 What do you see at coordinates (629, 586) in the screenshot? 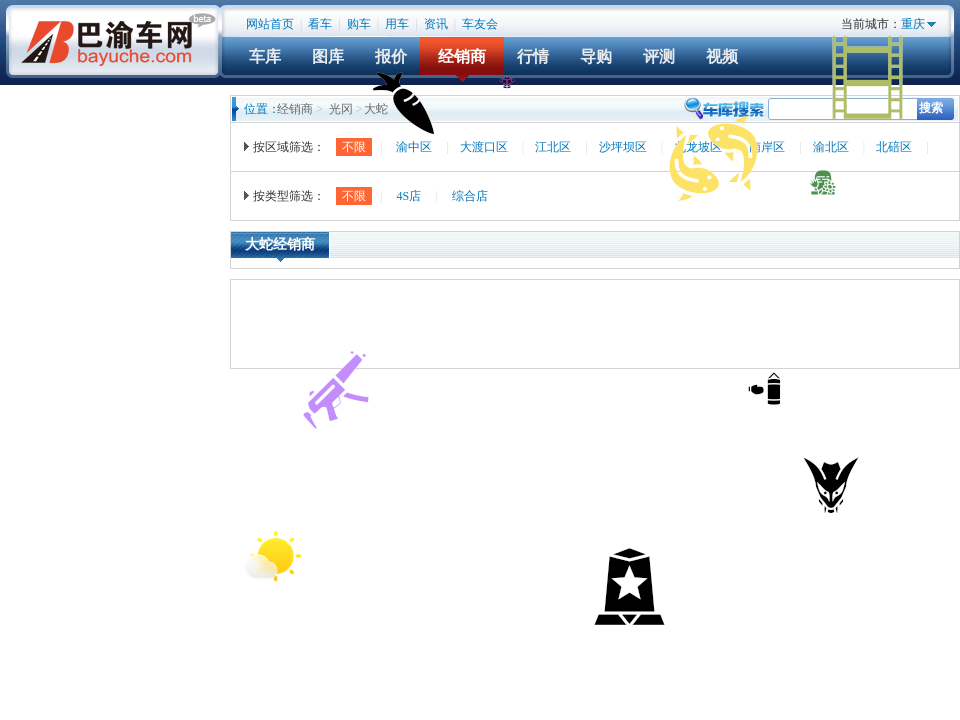
I see `access shrine or altar features in gameplay` at bounding box center [629, 586].